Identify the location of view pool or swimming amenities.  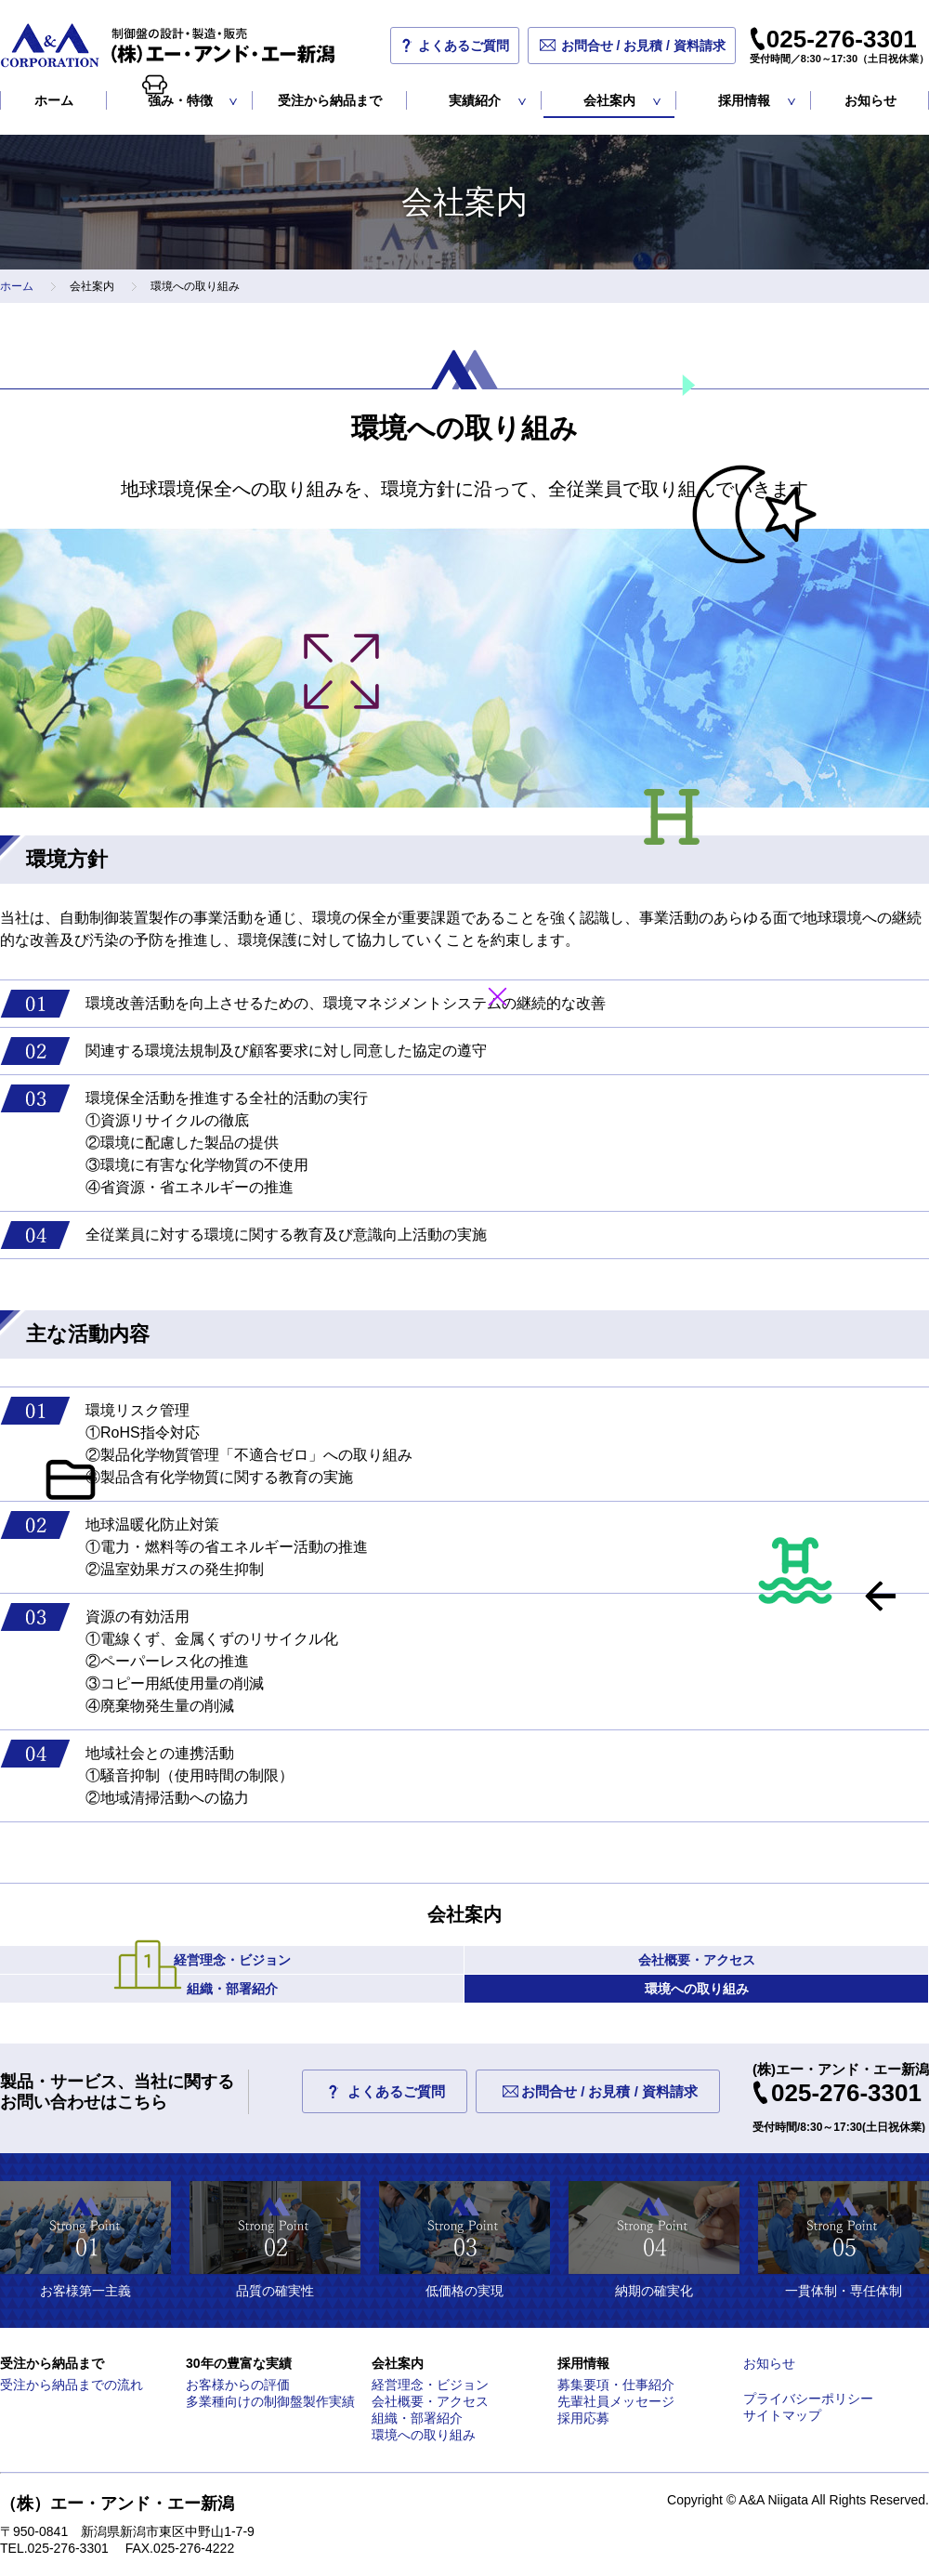
(795, 1571).